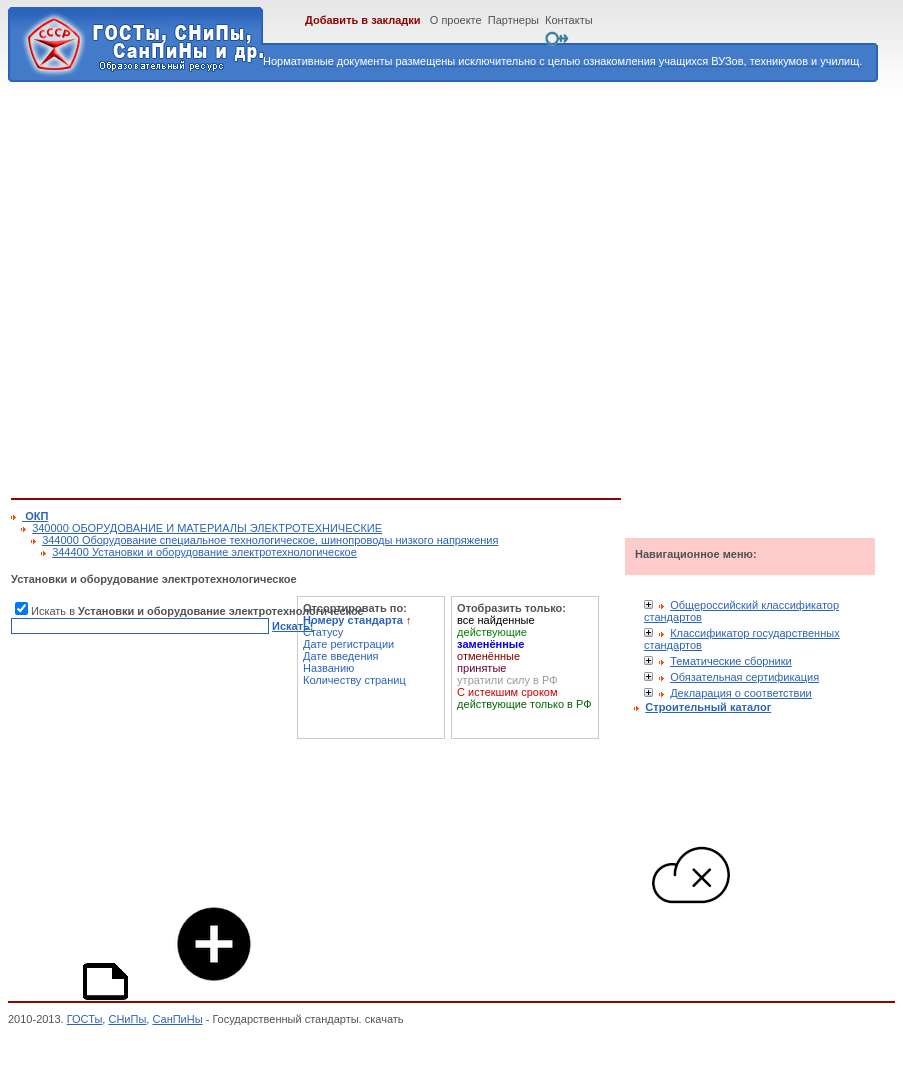  What do you see at coordinates (691, 875) in the screenshot?
I see `disconnect from cloud storage` at bounding box center [691, 875].